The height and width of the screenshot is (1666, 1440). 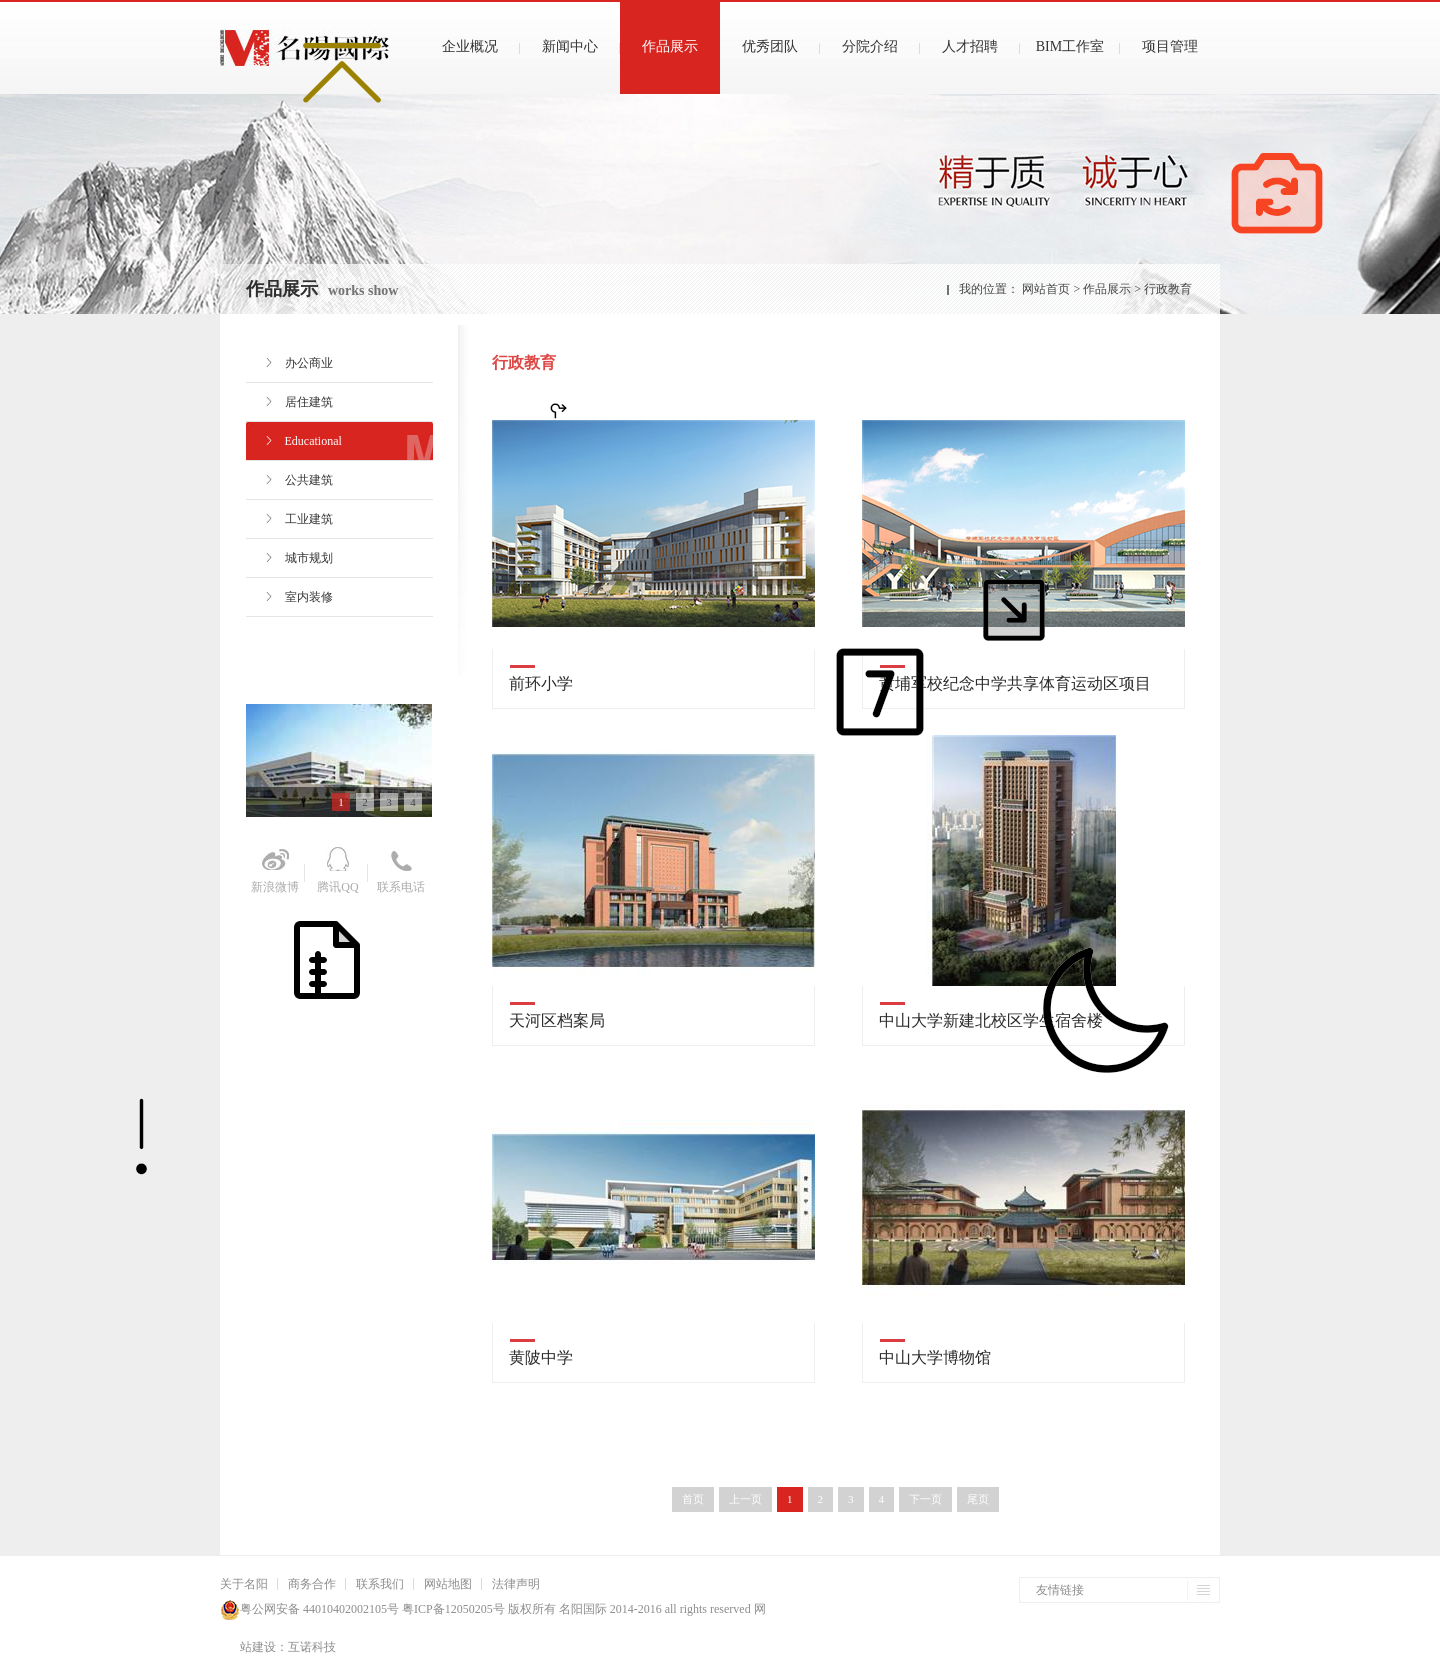 What do you see at coordinates (1102, 1014) in the screenshot?
I see `toggle dark mode or night theme` at bounding box center [1102, 1014].